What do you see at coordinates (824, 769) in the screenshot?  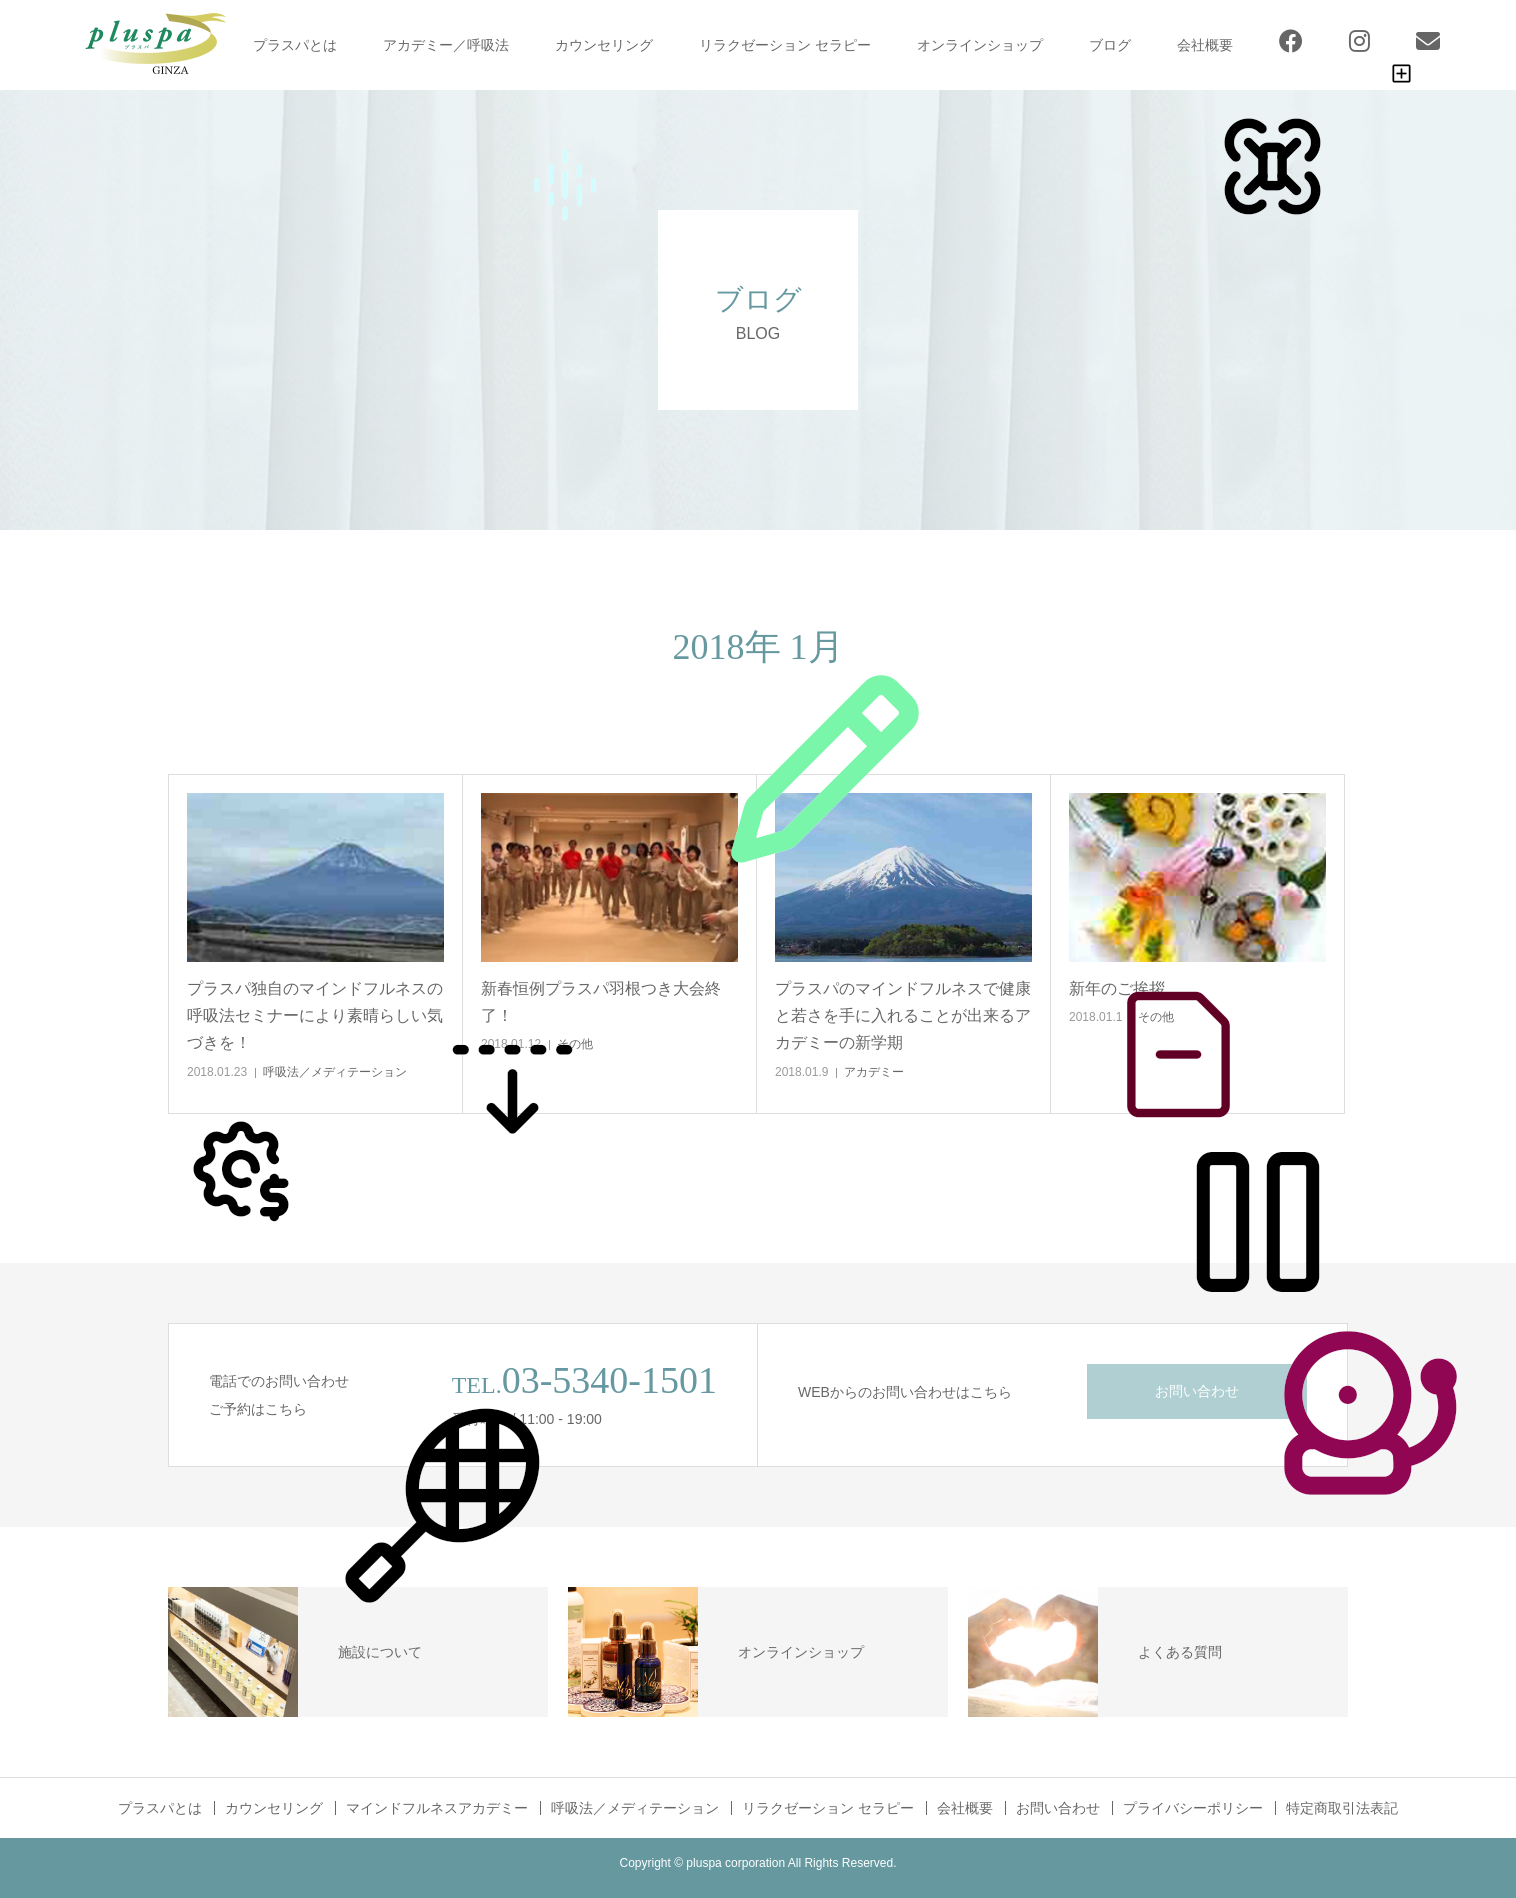 I see `edit content or settings` at bounding box center [824, 769].